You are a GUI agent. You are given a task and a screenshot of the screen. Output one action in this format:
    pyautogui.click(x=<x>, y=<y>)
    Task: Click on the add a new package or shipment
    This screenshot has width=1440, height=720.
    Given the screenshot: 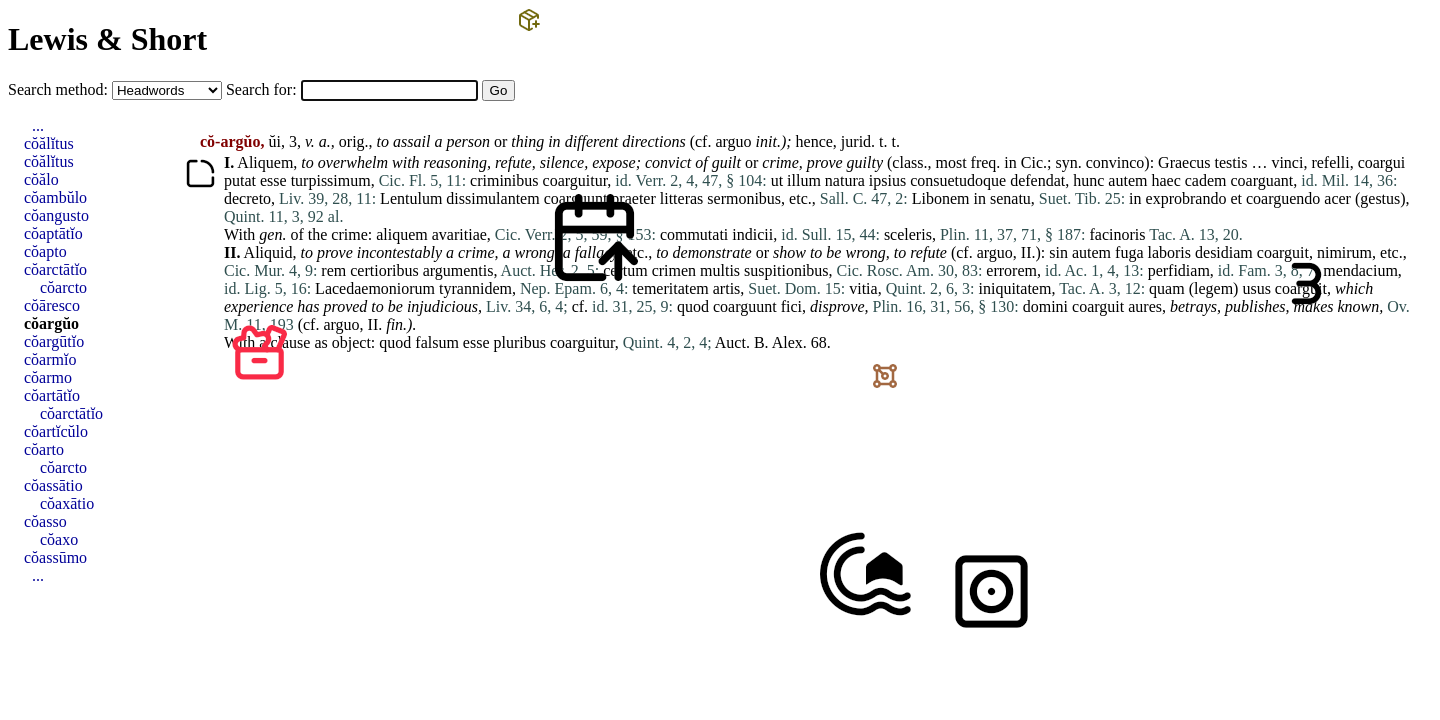 What is the action you would take?
    pyautogui.click(x=529, y=20)
    